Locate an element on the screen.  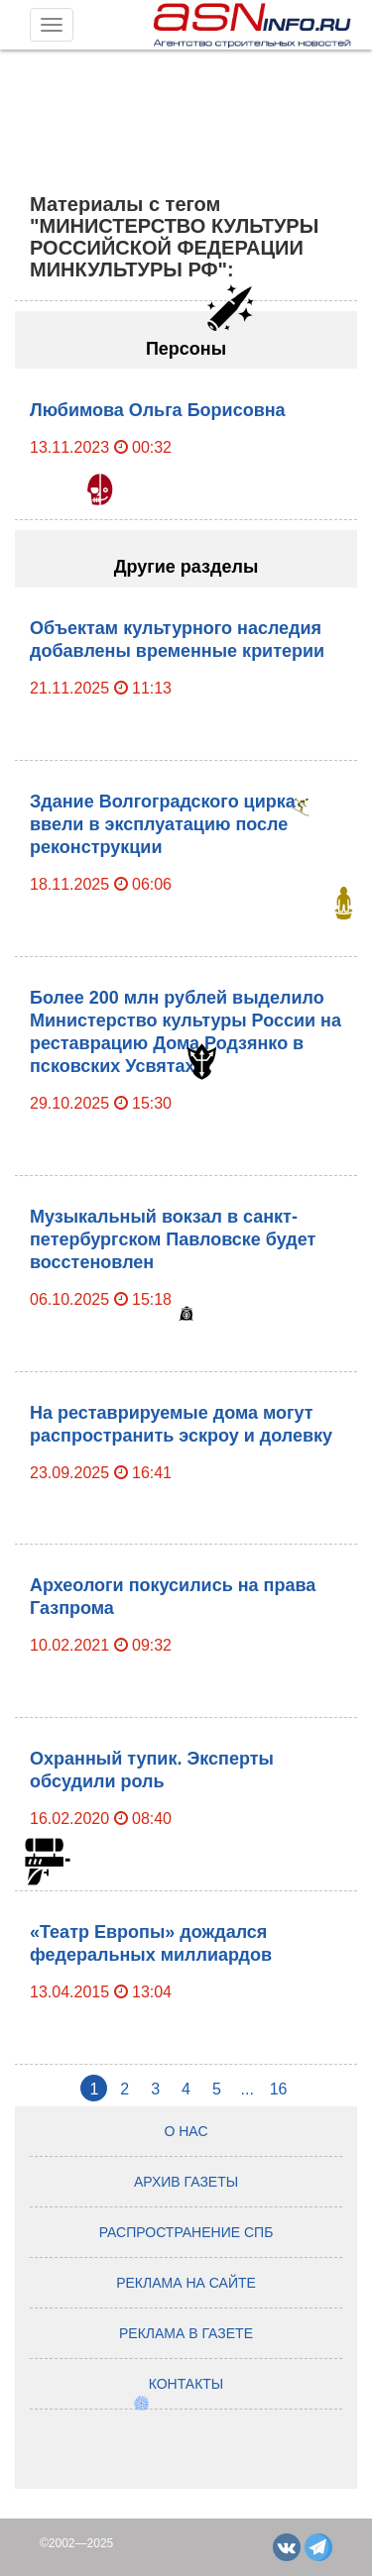
dandelion flower icon for nature or garden-themed game elements is located at coordinates (141, 2403).